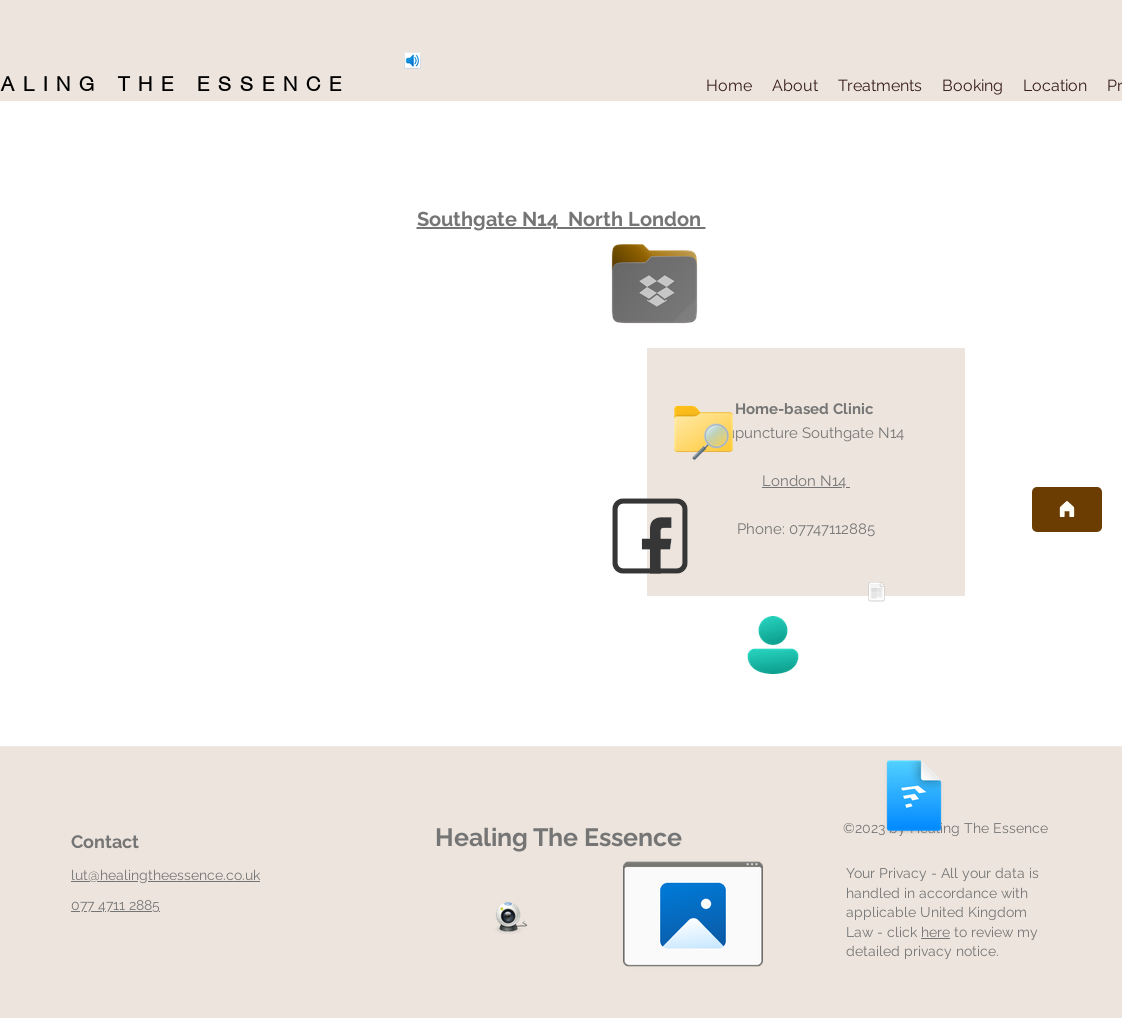 Image resolution: width=1122 pixels, height=1018 pixels. What do you see at coordinates (876, 591) in the screenshot?
I see `a plain text file document` at bounding box center [876, 591].